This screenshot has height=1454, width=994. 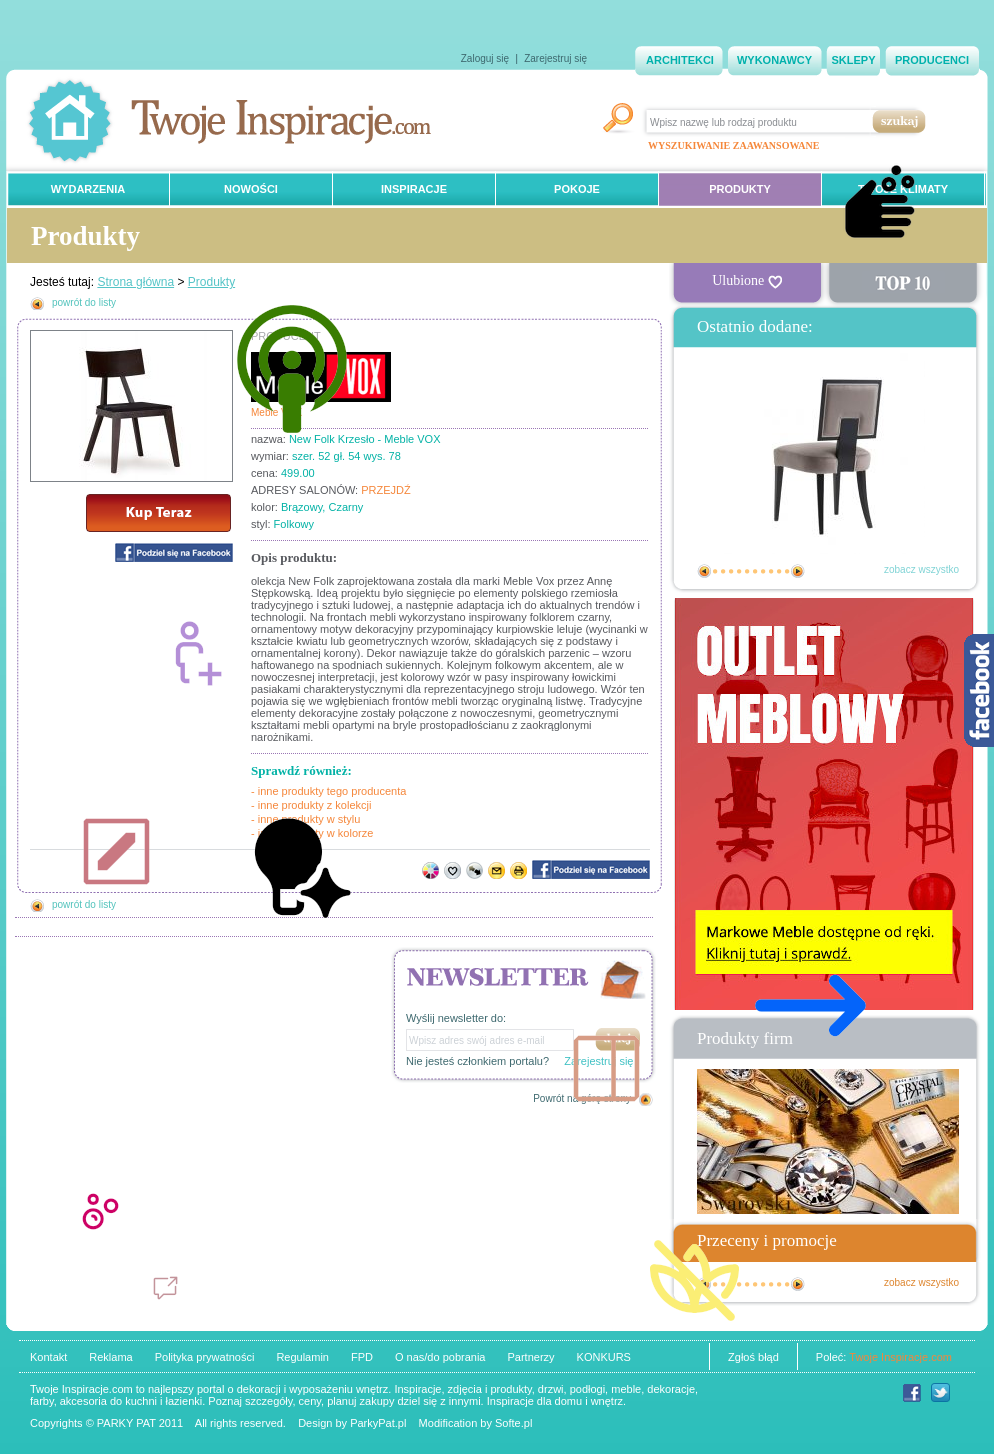 I want to click on disable plant or garden mode, so click(x=694, y=1280).